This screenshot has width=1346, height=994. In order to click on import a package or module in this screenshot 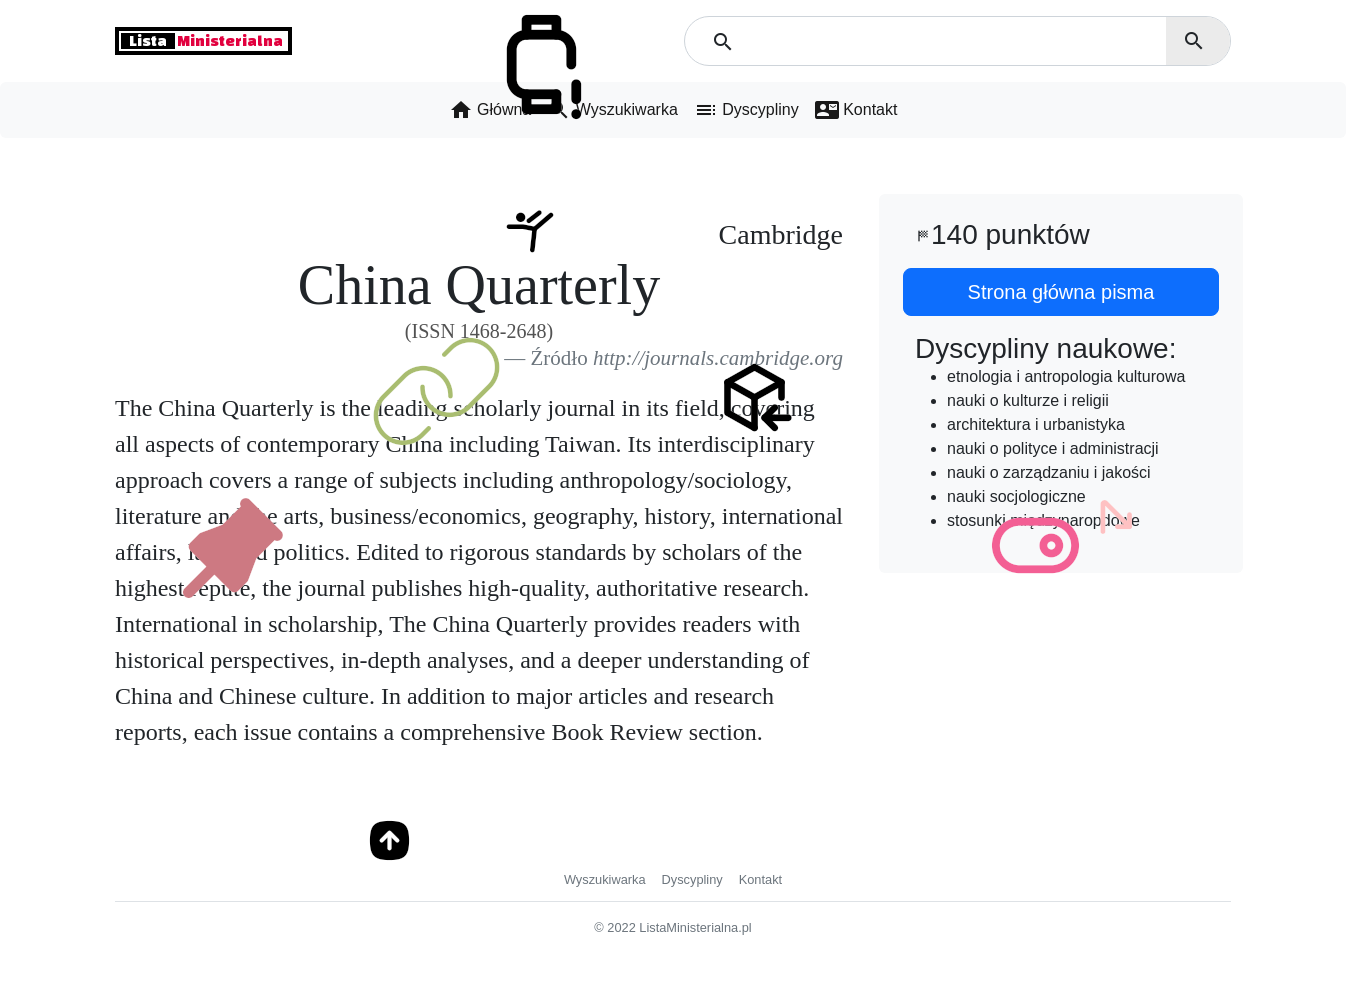, I will do `click(754, 397)`.